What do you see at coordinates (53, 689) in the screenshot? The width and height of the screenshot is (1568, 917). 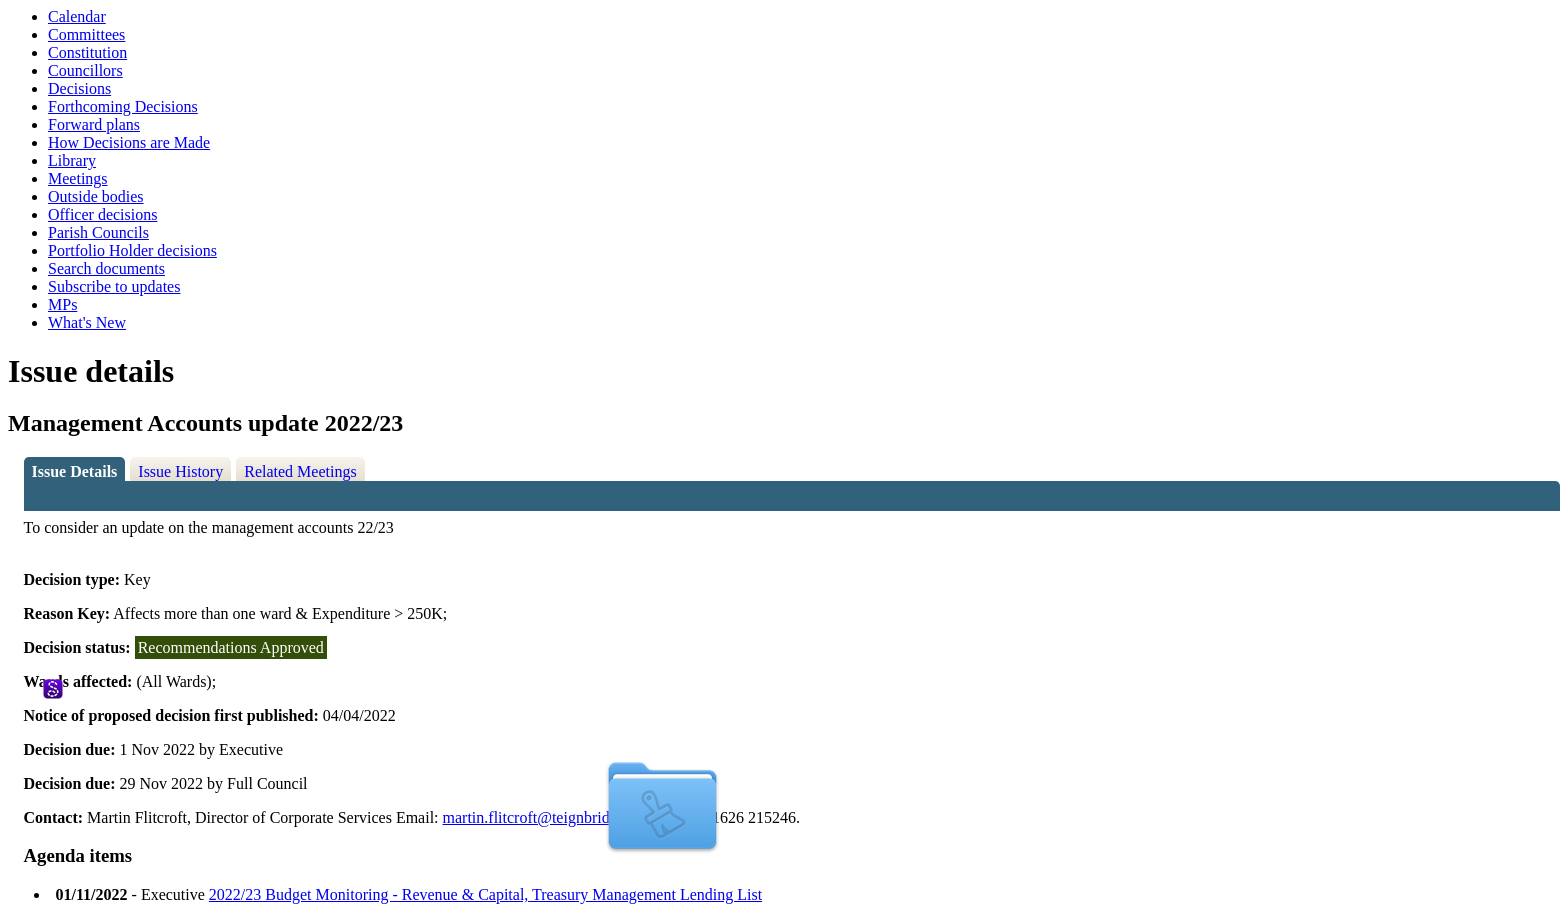 I see `open Seamly2D pattern drafting application` at bounding box center [53, 689].